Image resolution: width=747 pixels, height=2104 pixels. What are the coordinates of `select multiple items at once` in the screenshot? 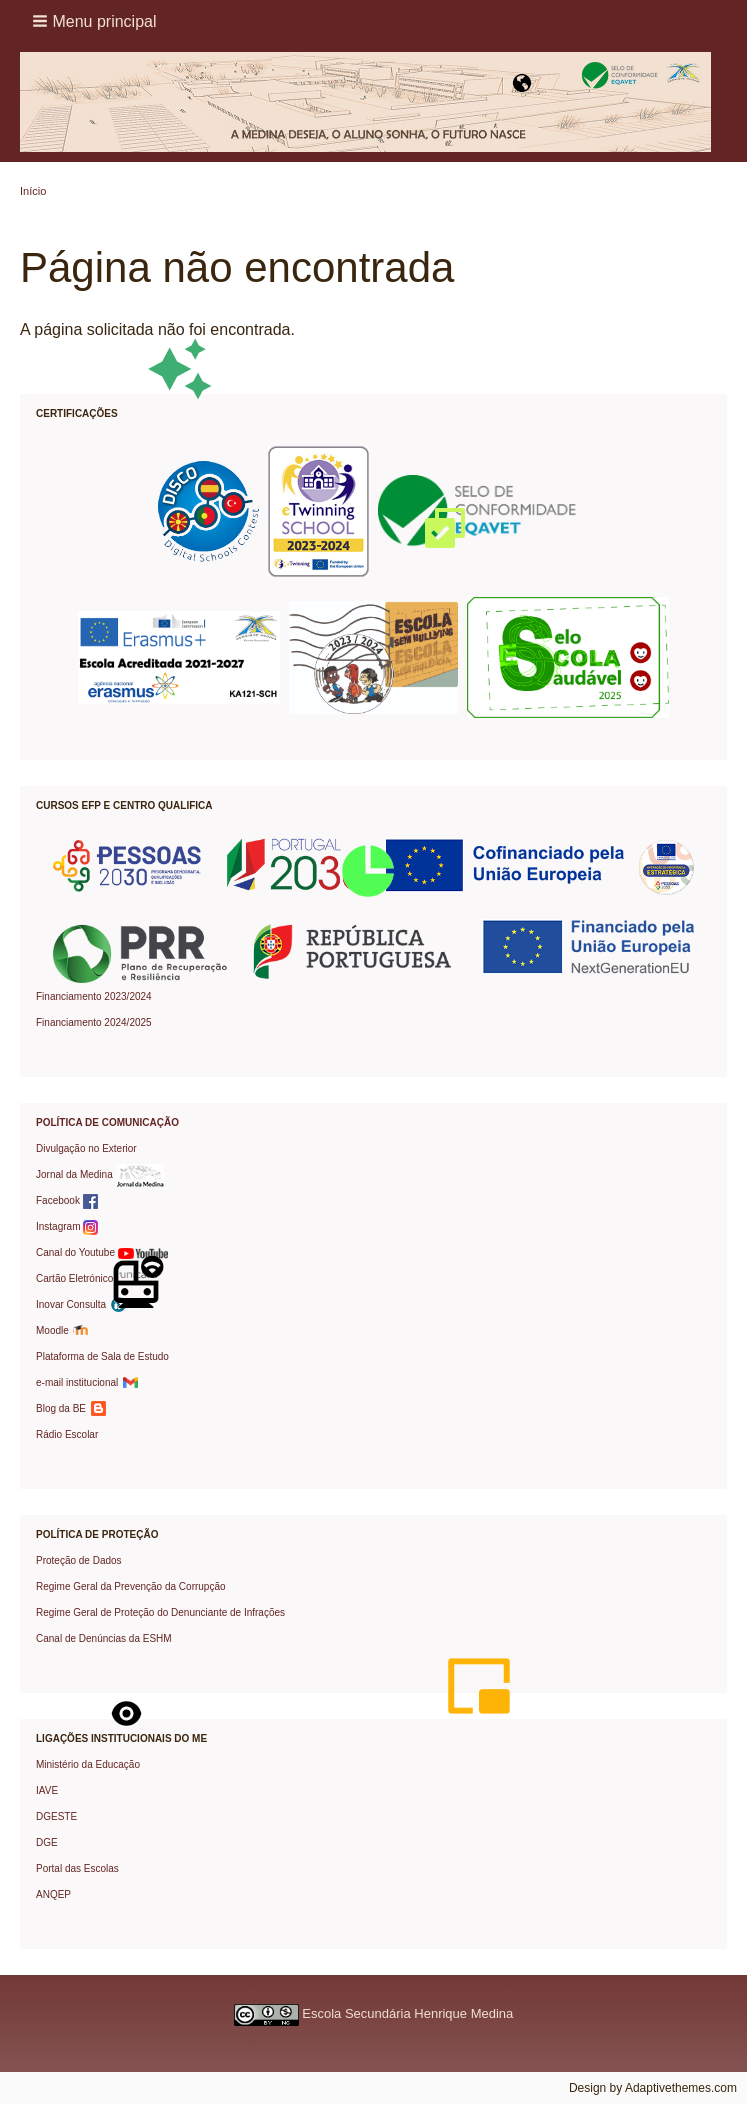 It's located at (445, 528).